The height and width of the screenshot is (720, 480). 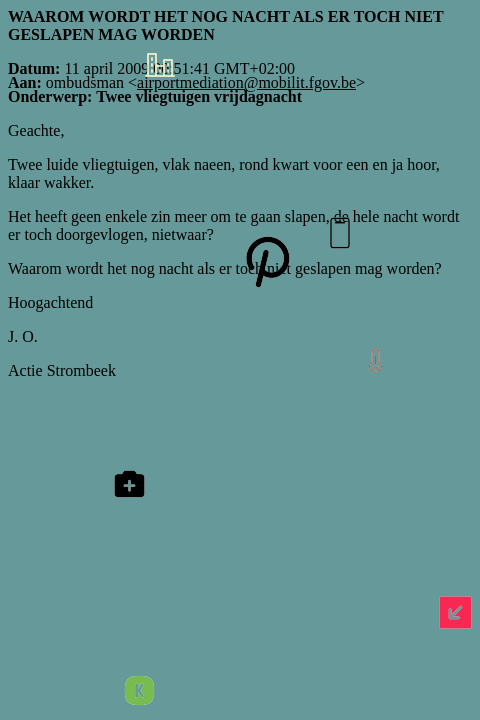 What do you see at coordinates (129, 484) in the screenshot?
I see `add a new photo` at bounding box center [129, 484].